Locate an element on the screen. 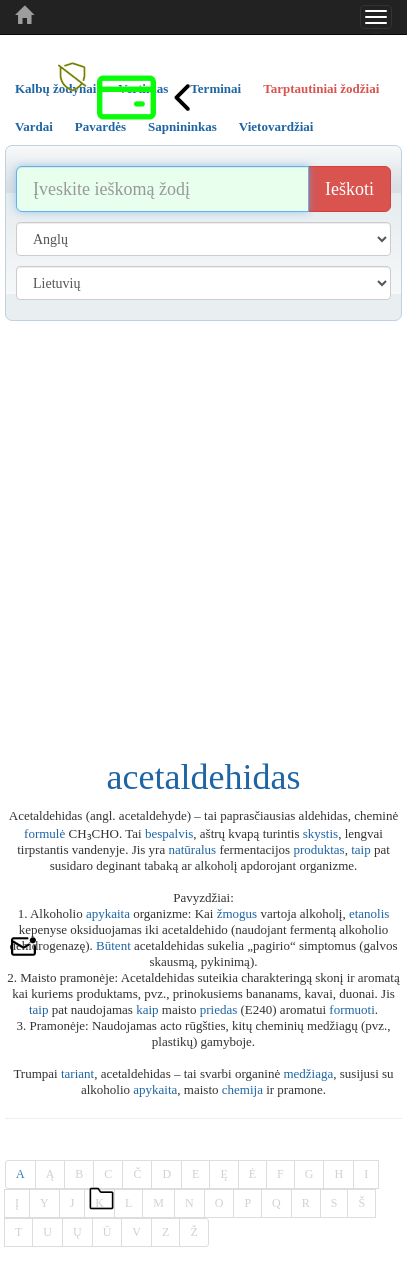 The height and width of the screenshot is (1287, 407). manage payment methods is located at coordinates (126, 97).